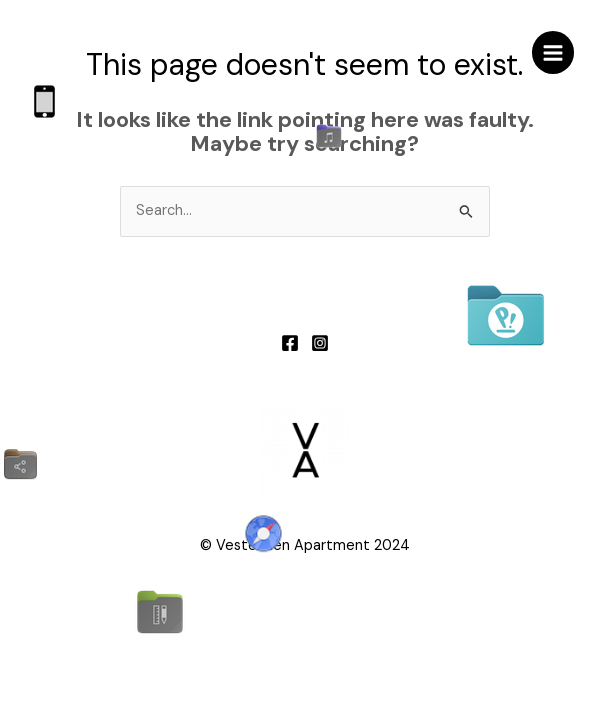  What do you see at coordinates (160, 612) in the screenshot?
I see `open templates folder` at bounding box center [160, 612].